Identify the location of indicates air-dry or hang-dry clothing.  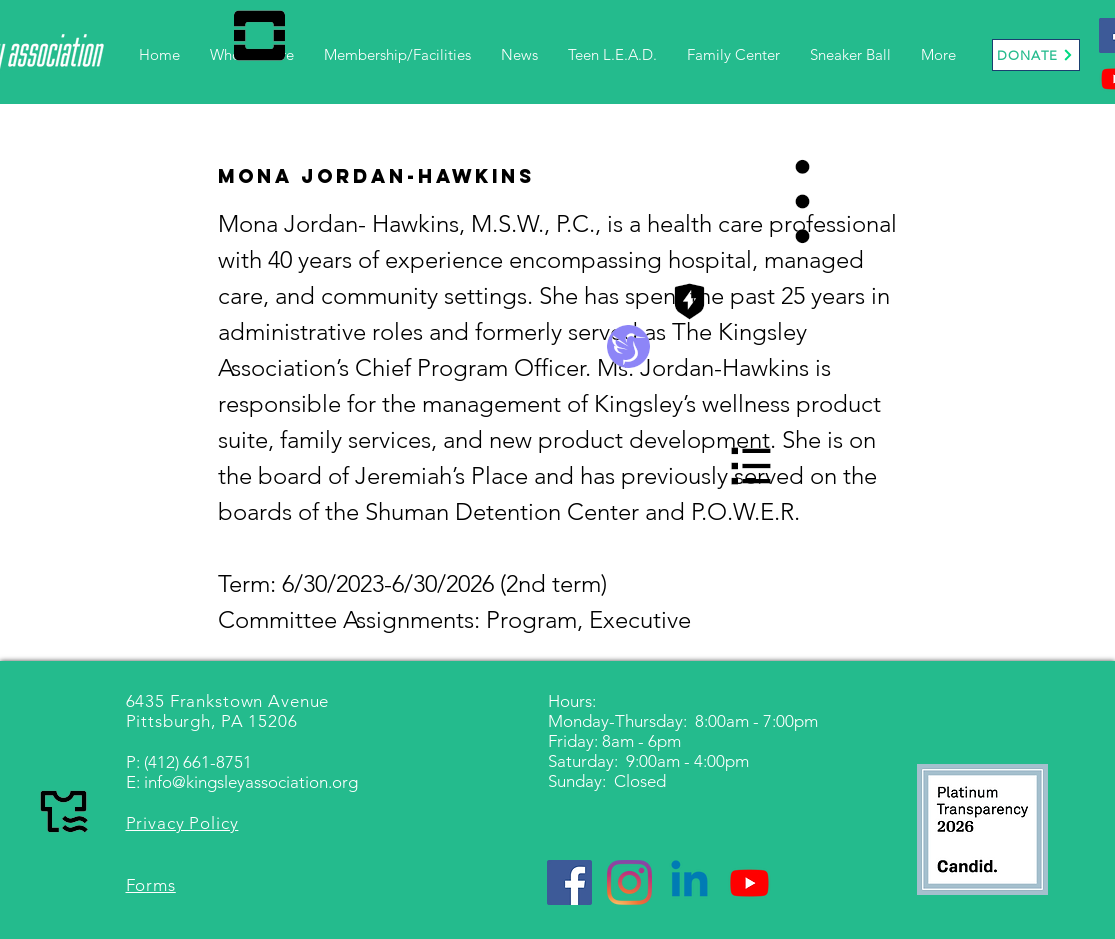
(63, 811).